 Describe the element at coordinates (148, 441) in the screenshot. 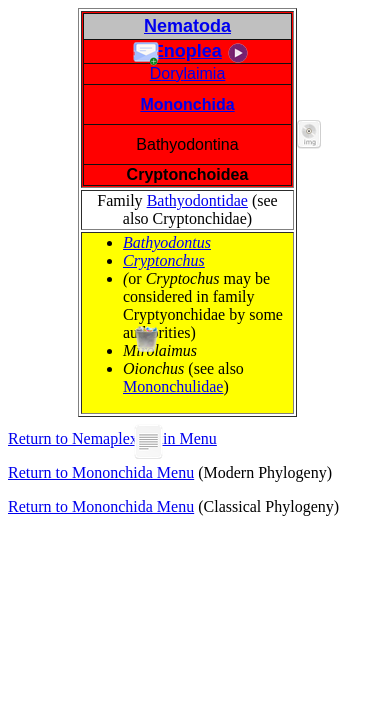

I see `indicates a file or folder contains documents` at that location.